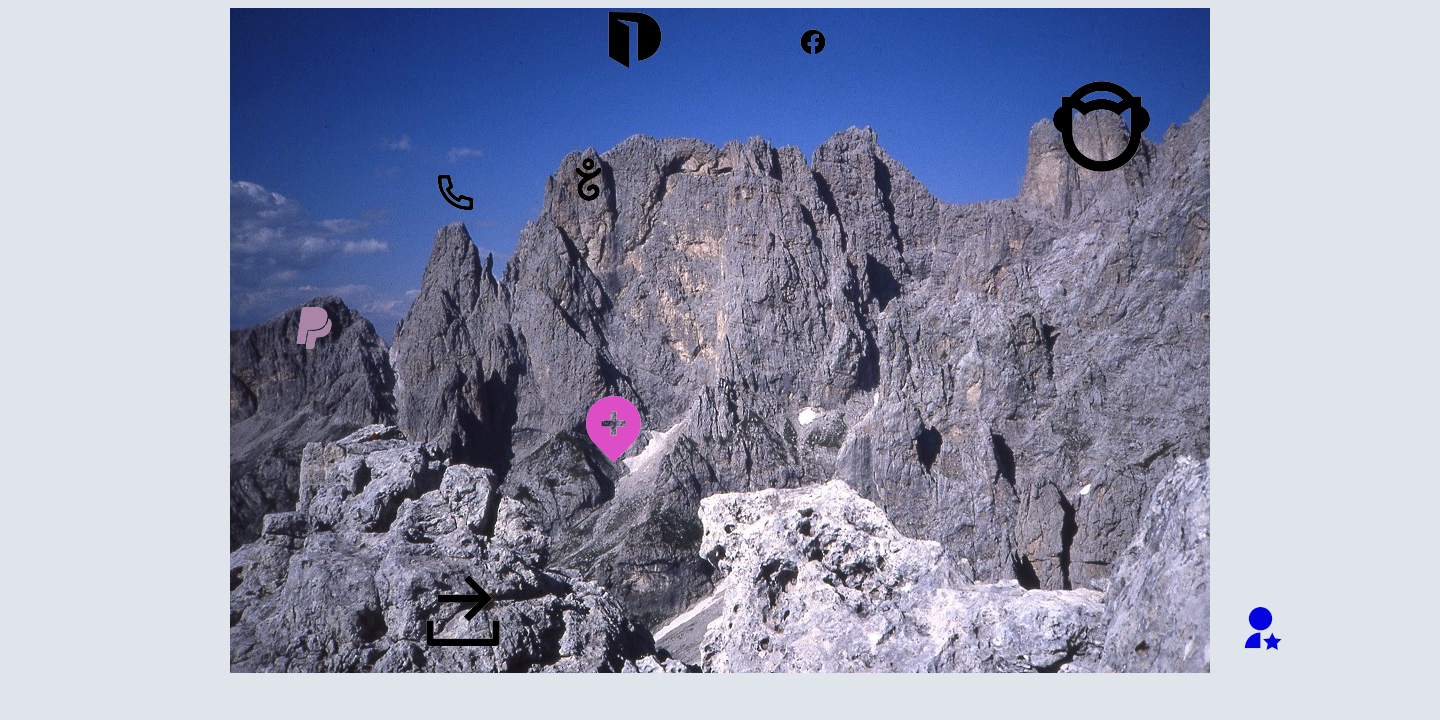  I want to click on link to Gandi domain registrar services, so click(588, 179).